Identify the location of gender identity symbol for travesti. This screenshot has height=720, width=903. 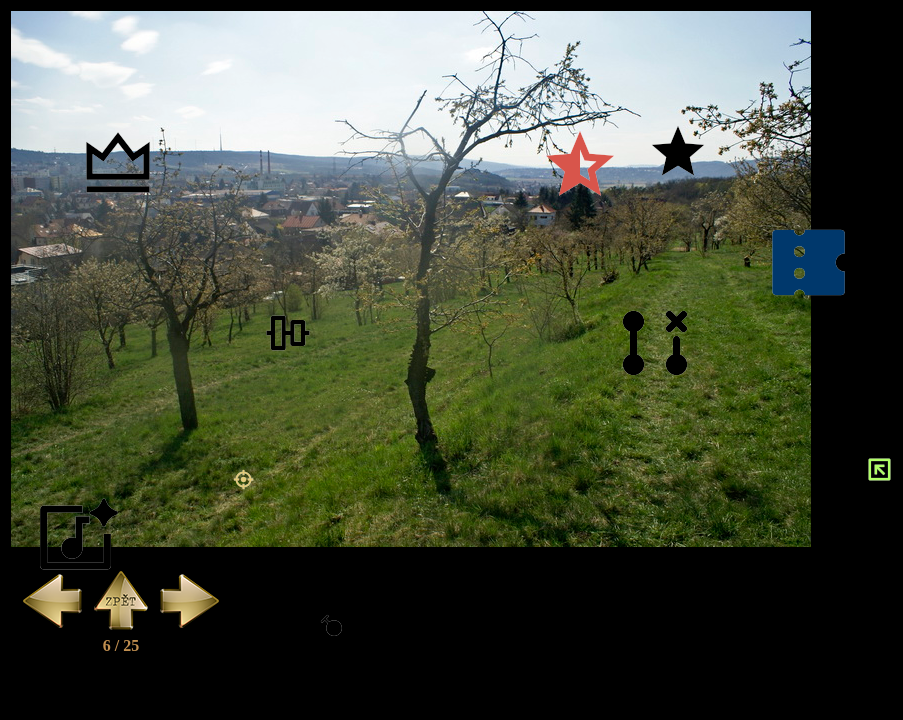
(332, 625).